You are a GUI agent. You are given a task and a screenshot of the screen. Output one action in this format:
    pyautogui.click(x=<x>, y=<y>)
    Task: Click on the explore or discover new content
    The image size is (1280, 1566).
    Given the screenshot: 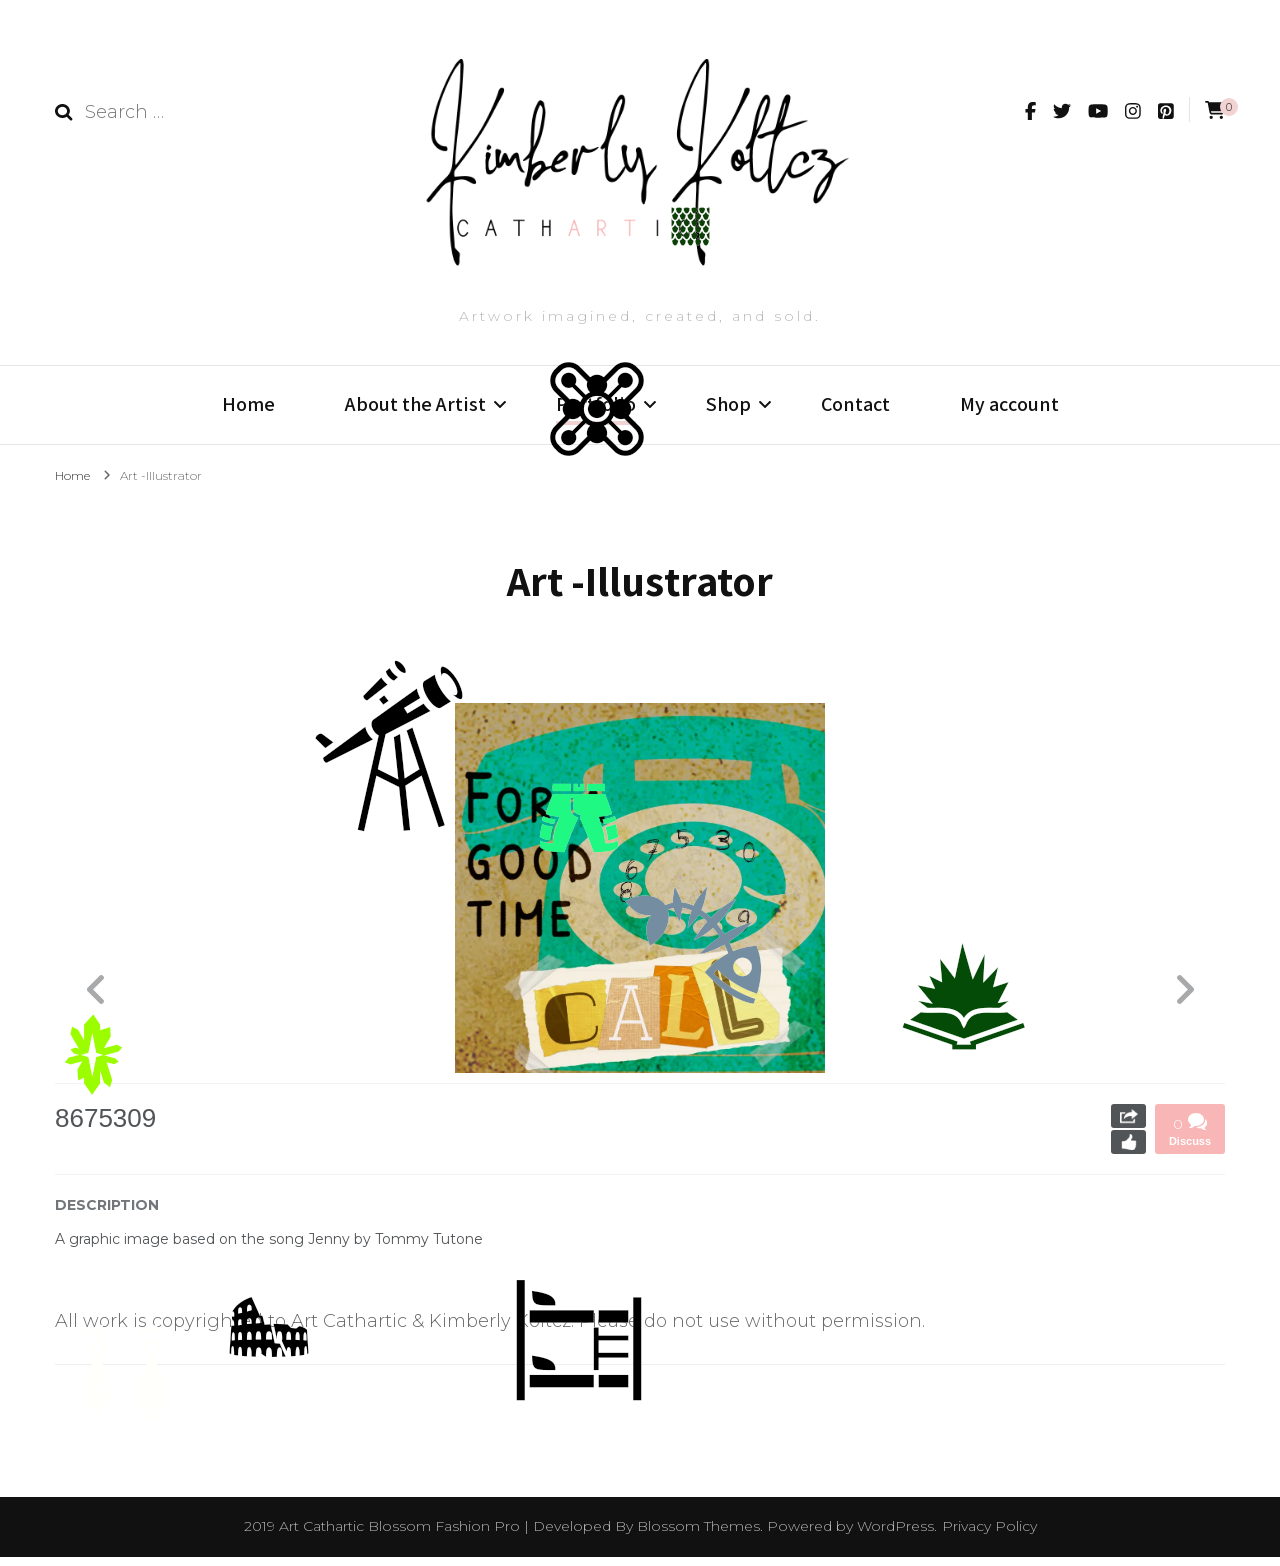 What is the action you would take?
    pyautogui.click(x=389, y=746)
    